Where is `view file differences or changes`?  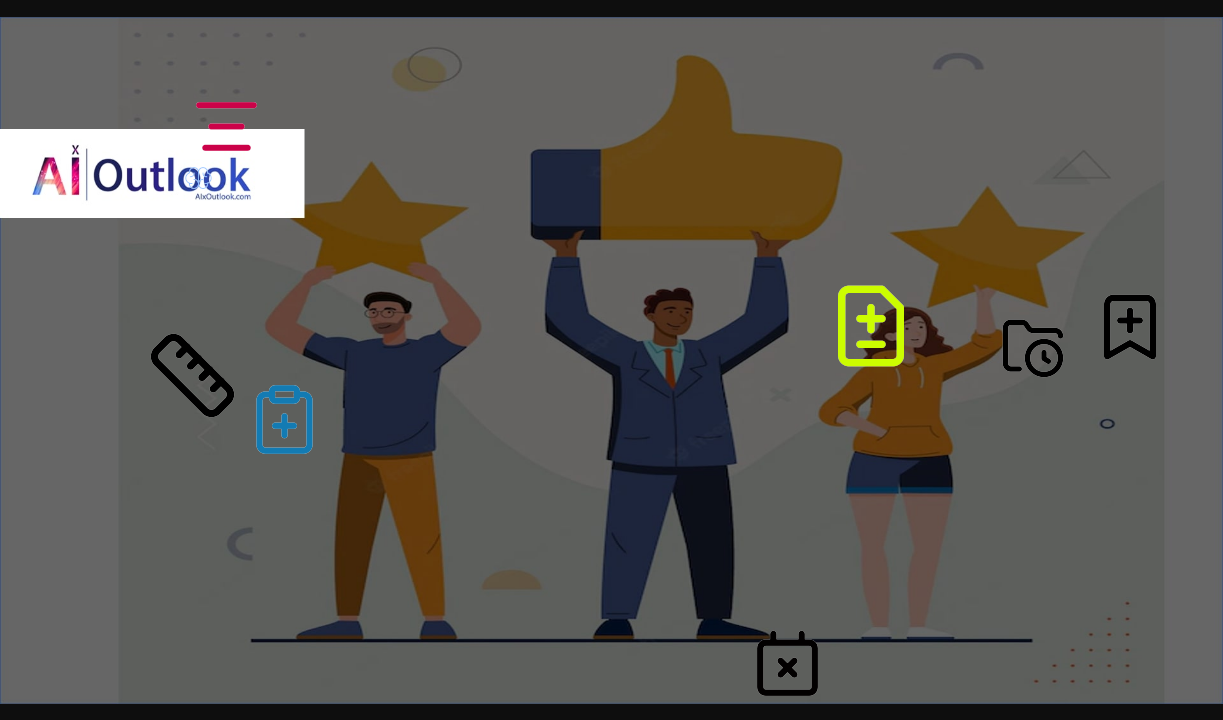
view file differences or changes is located at coordinates (871, 326).